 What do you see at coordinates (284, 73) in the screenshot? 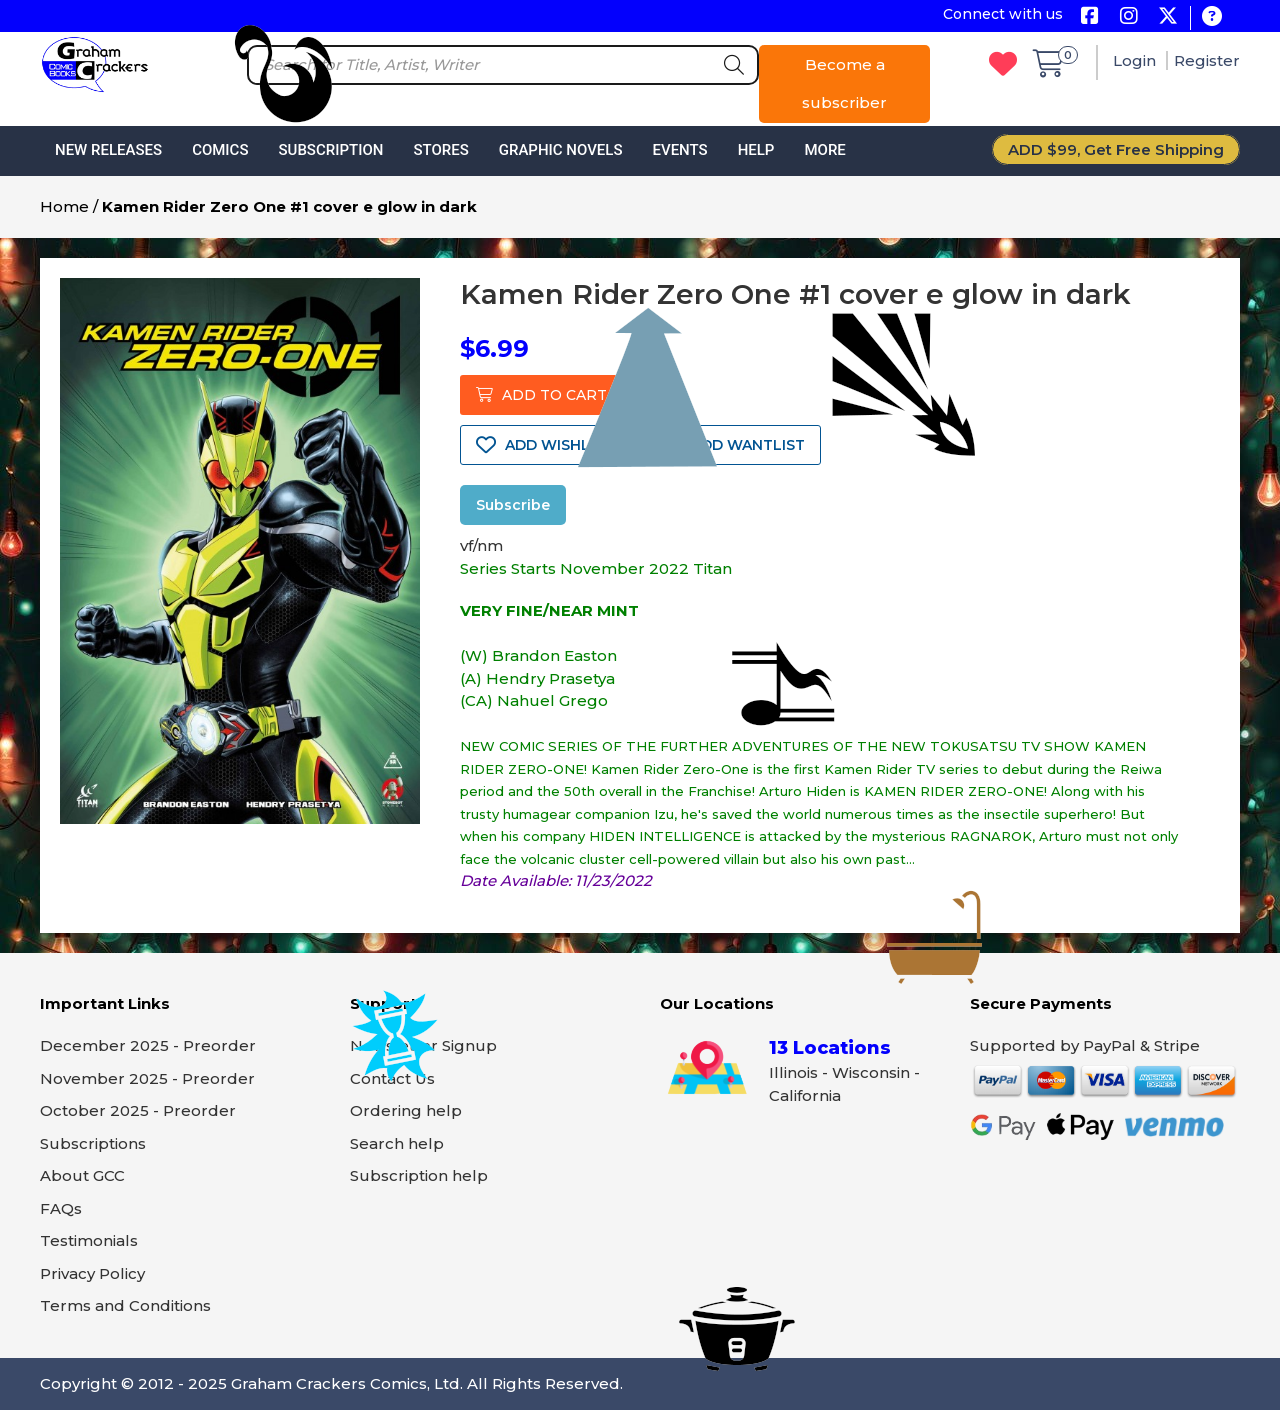
I see `indicates a fire or flame effect in a game` at bounding box center [284, 73].